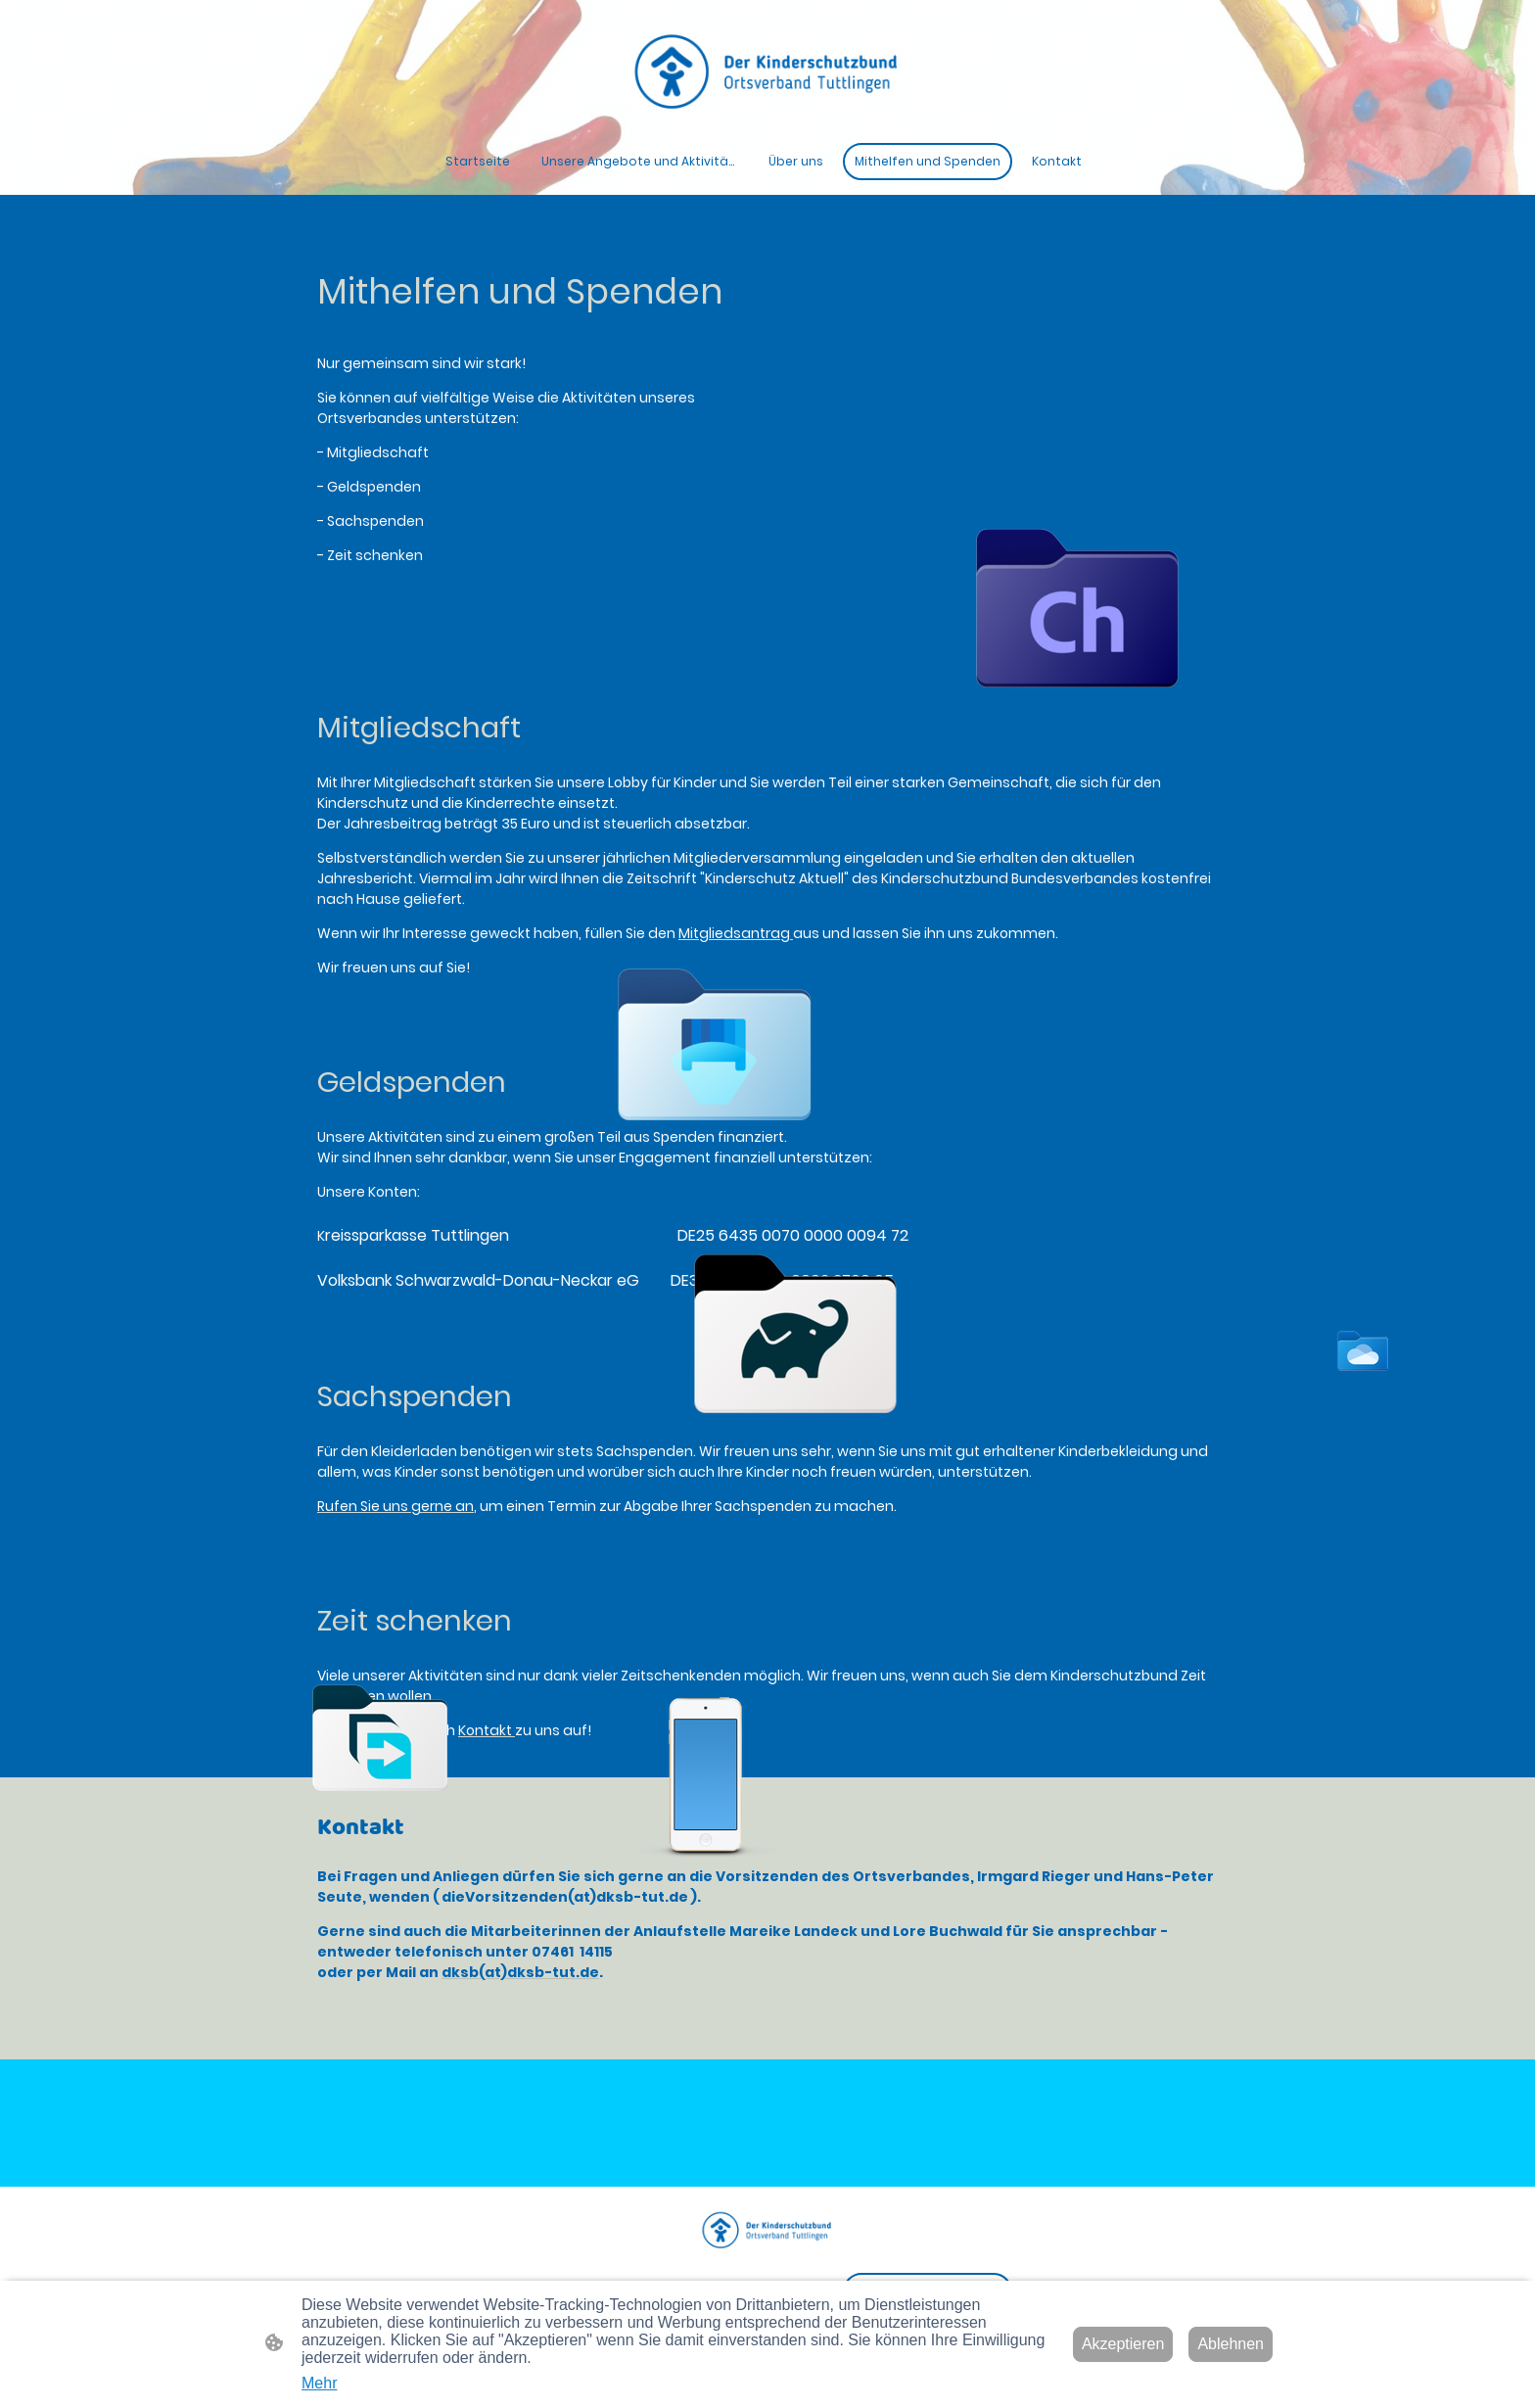 Image resolution: width=1535 pixels, height=2408 pixels. Describe the element at coordinates (379, 1741) in the screenshot. I see `open free download manager downloads folder` at that location.